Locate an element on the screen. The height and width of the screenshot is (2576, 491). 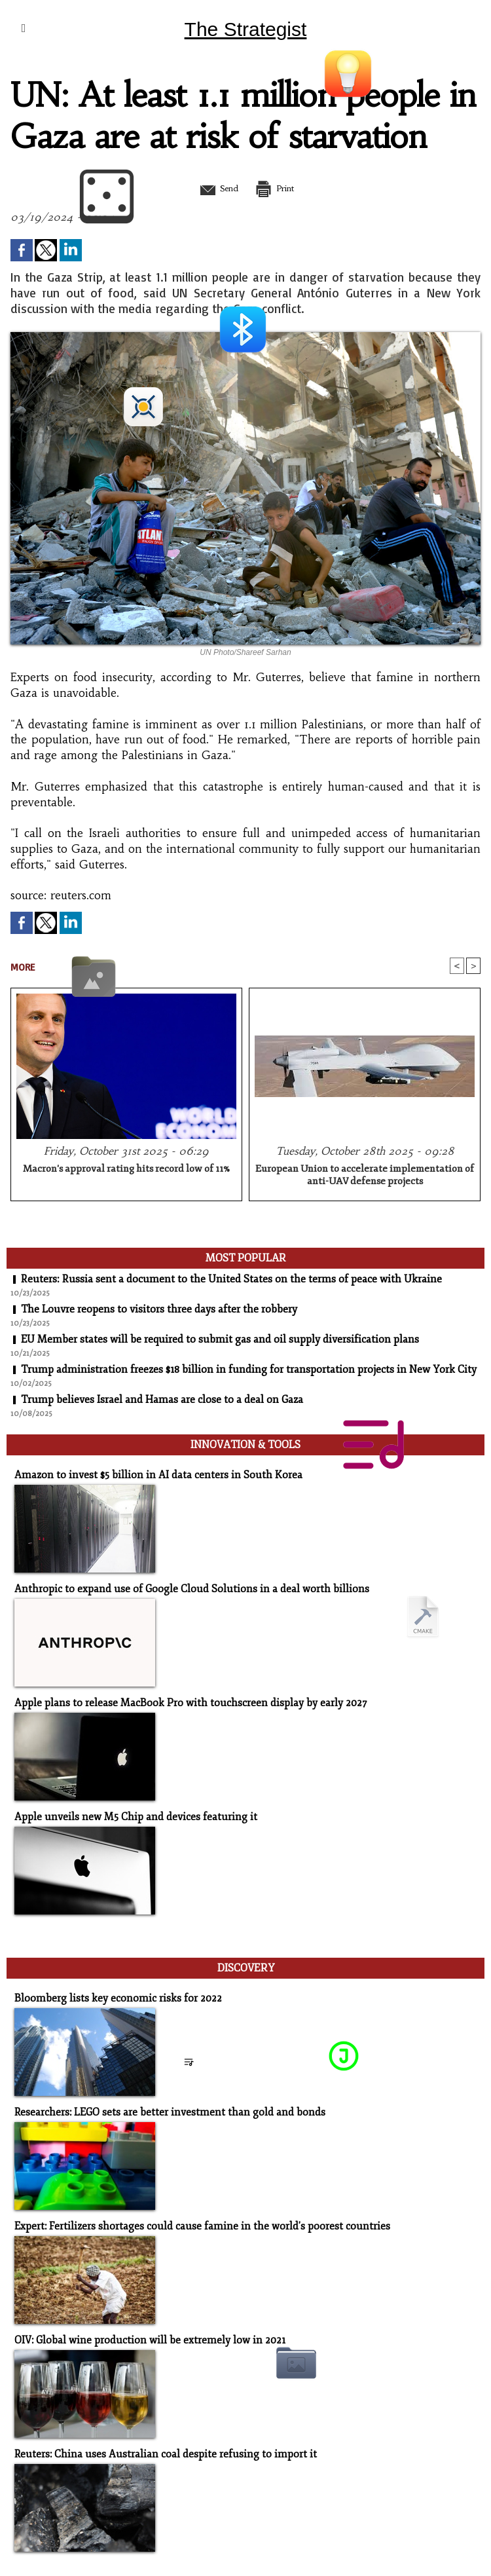
open your images folder is located at coordinates (296, 2362).